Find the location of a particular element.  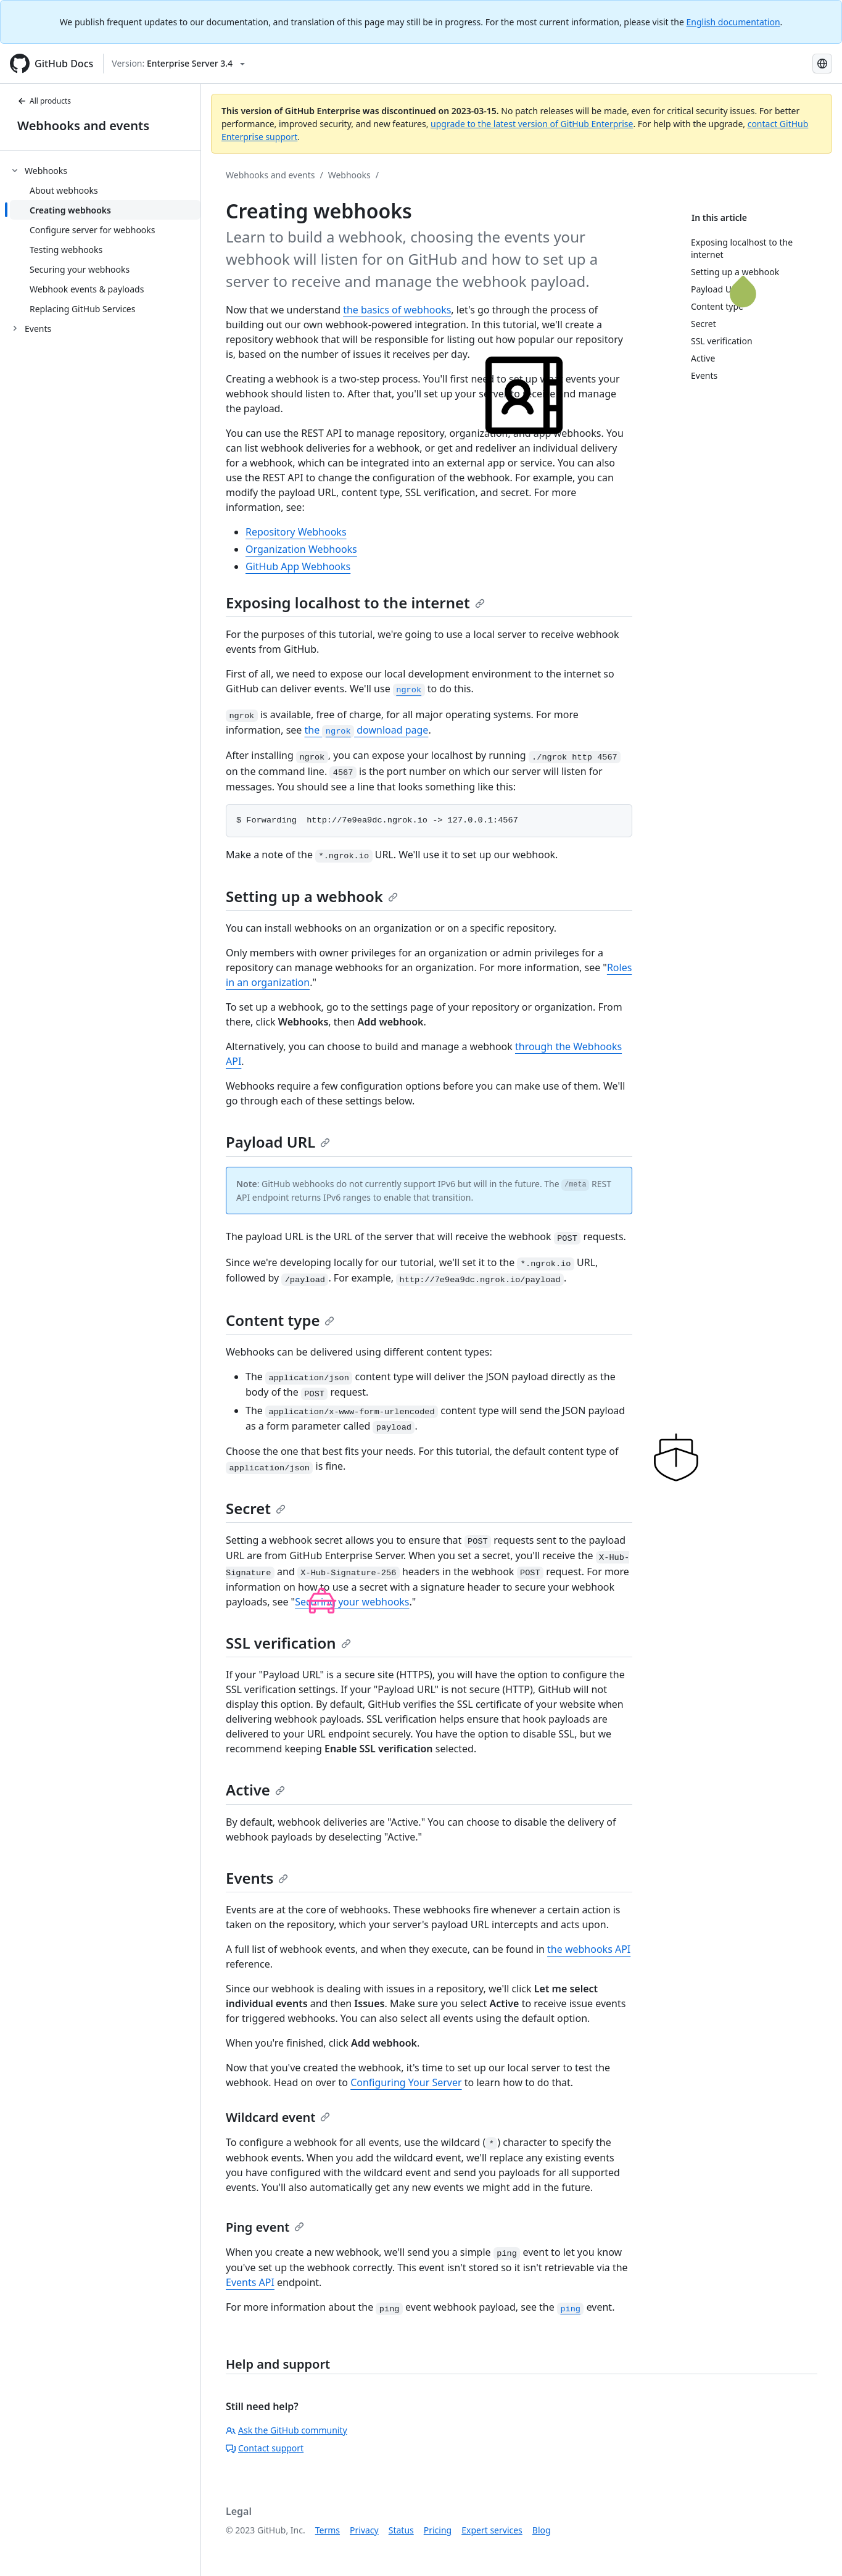

adjust water or hydration settings is located at coordinates (743, 291).